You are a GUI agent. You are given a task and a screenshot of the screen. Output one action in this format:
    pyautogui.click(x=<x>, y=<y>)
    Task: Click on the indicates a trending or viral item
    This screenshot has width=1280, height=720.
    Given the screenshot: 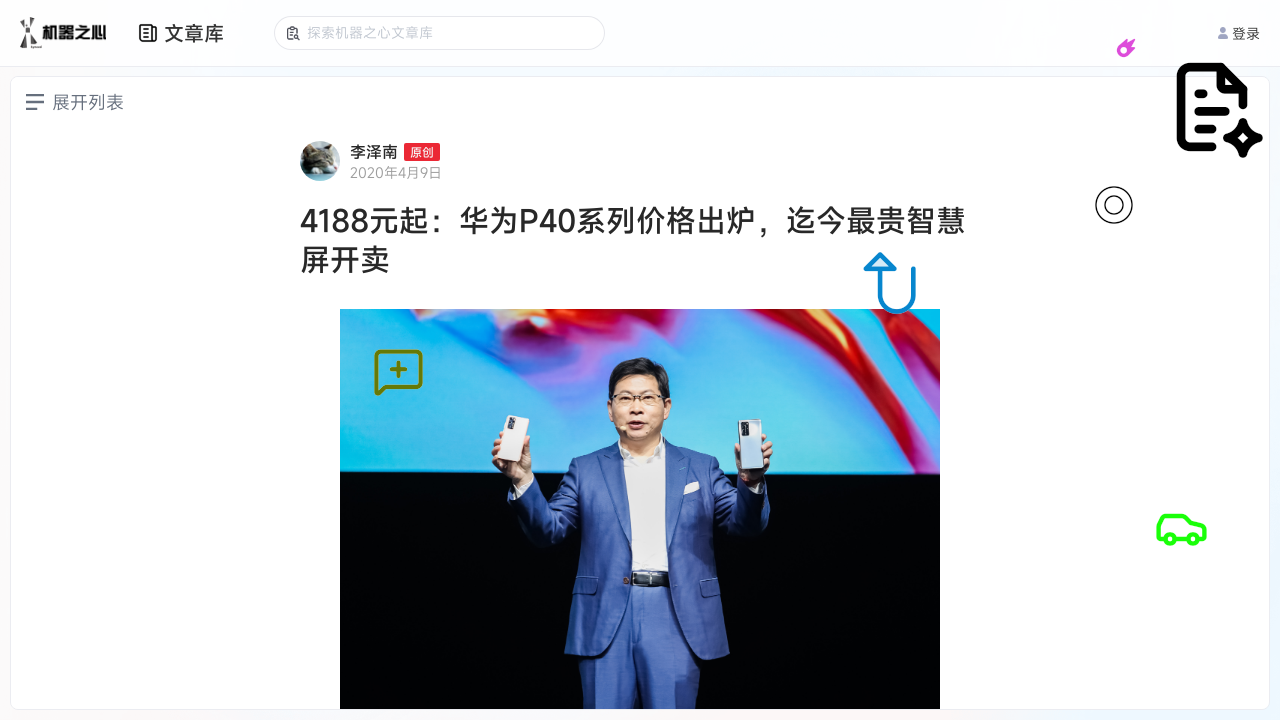 What is the action you would take?
    pyautogui.click(x=1126, y=48)
    